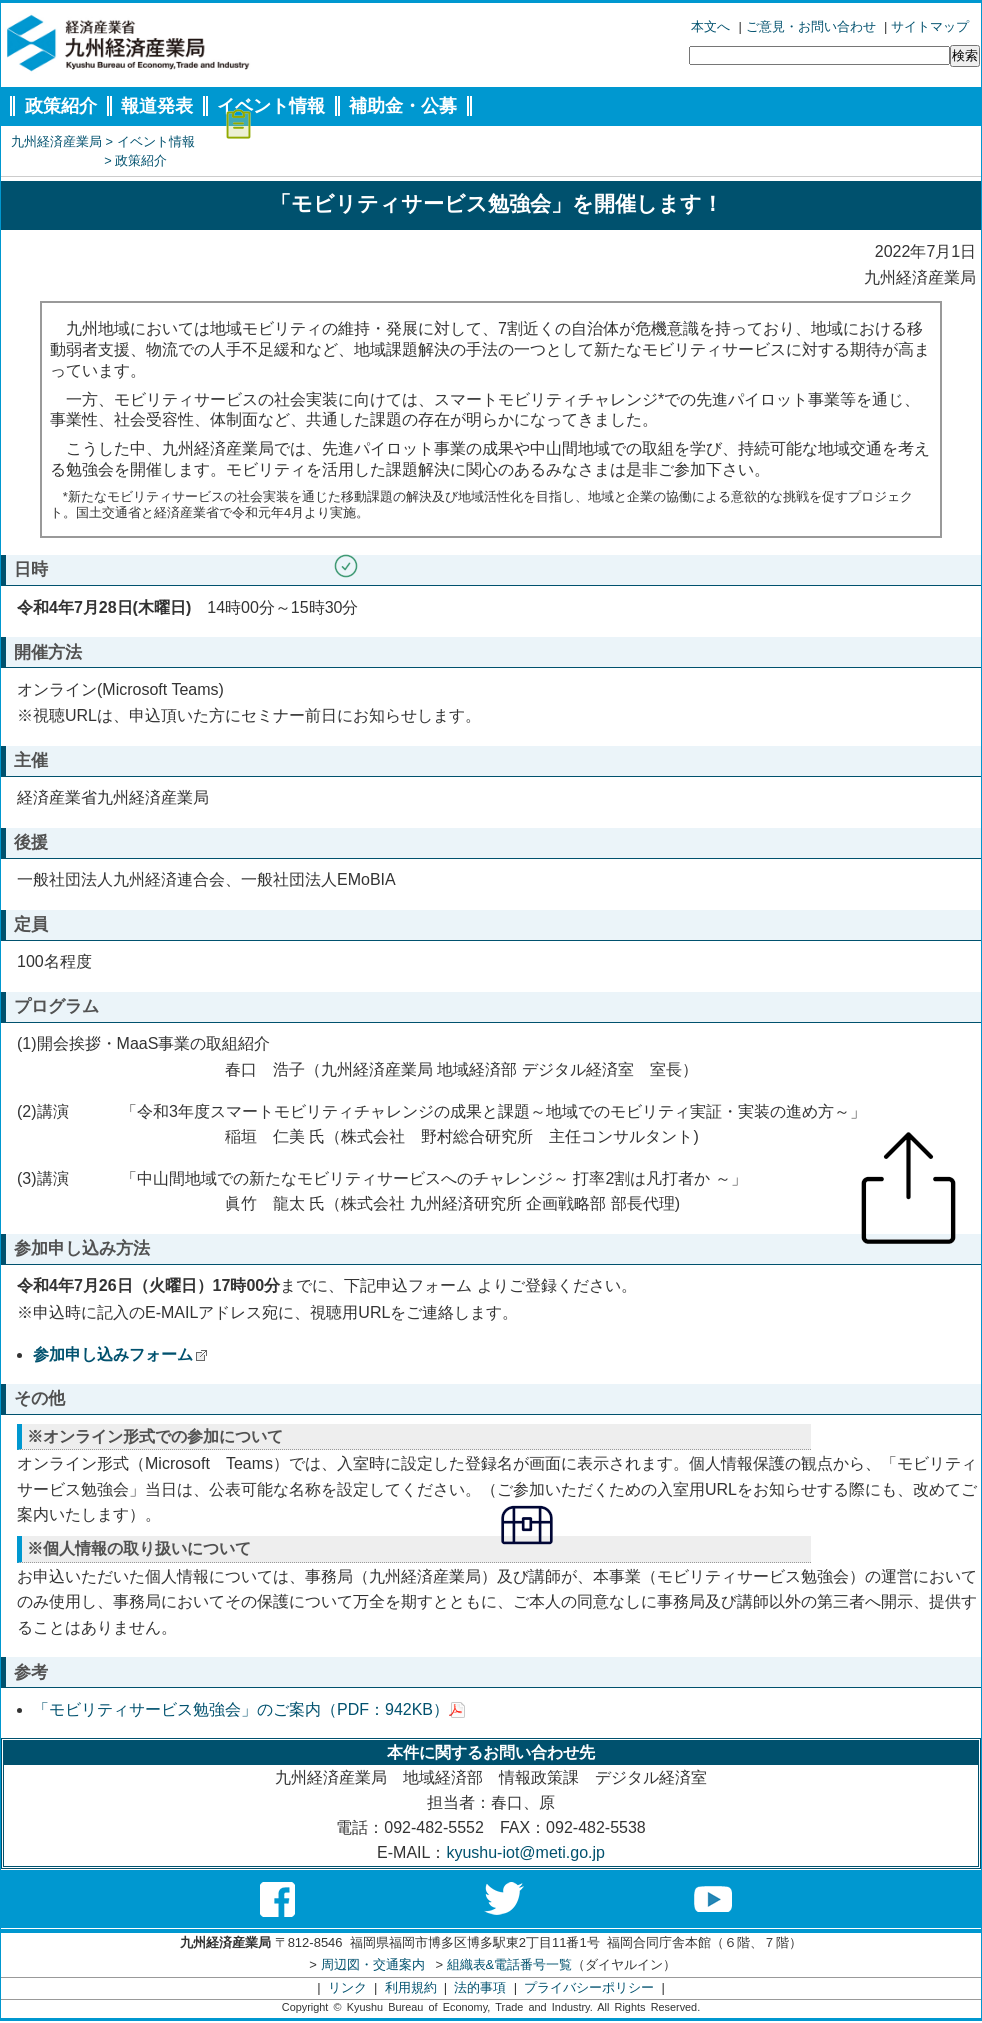  Describe the element at coordinates (238, 124) in the screenshot. I see `view clipboard contents` at that location.